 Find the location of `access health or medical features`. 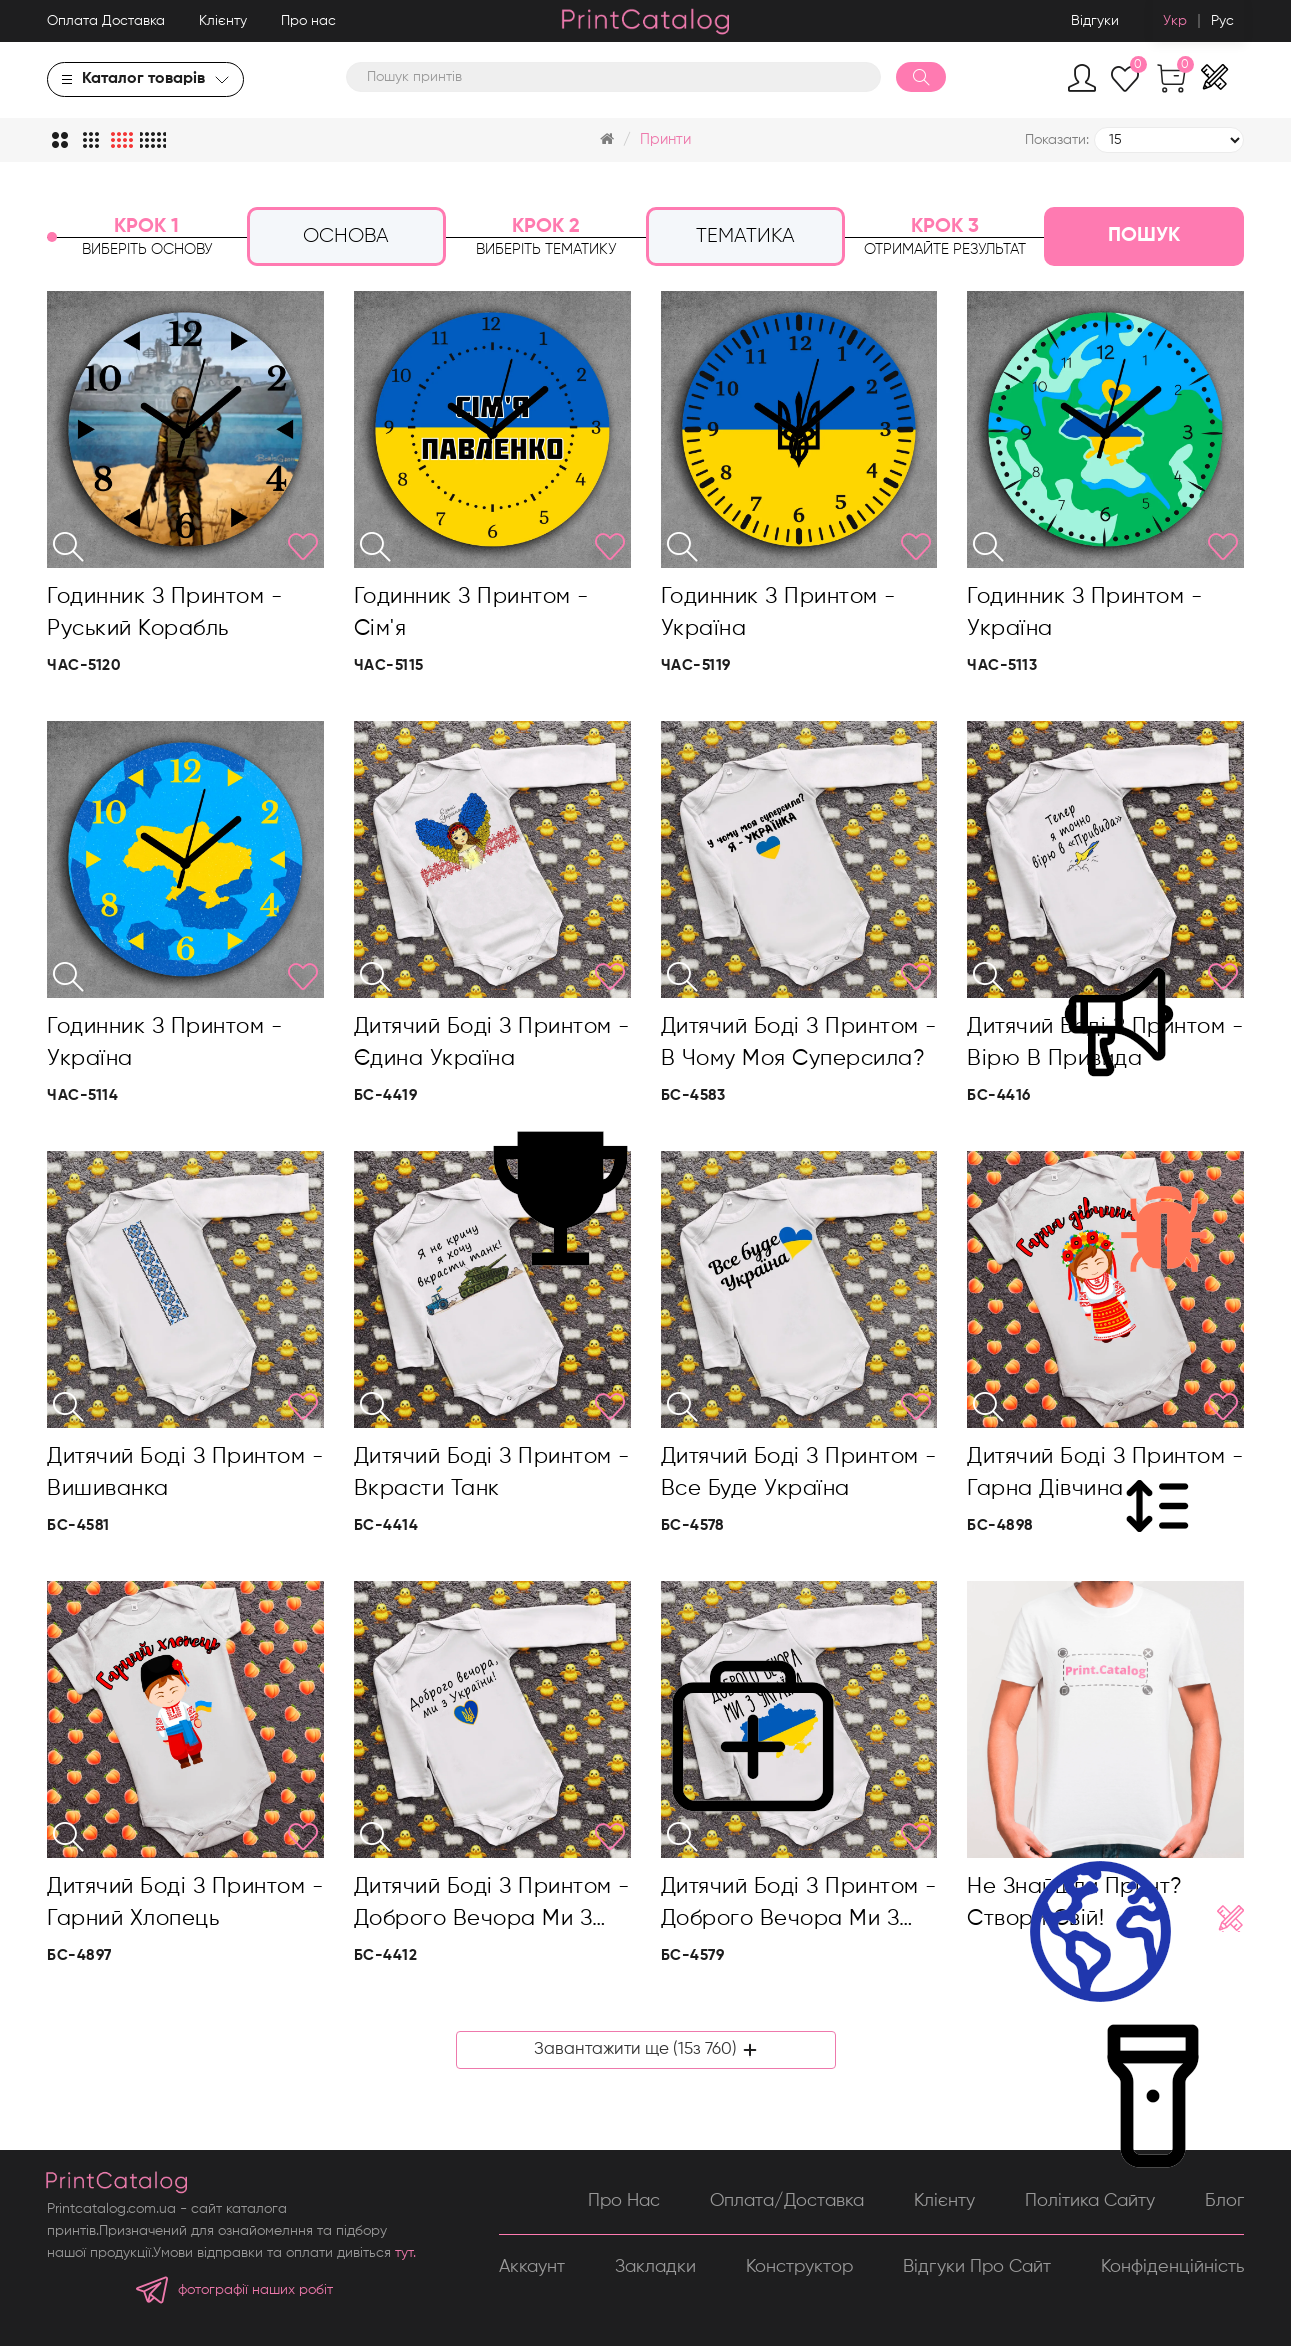

access health or medical features is located at coordinates (753, 1736).